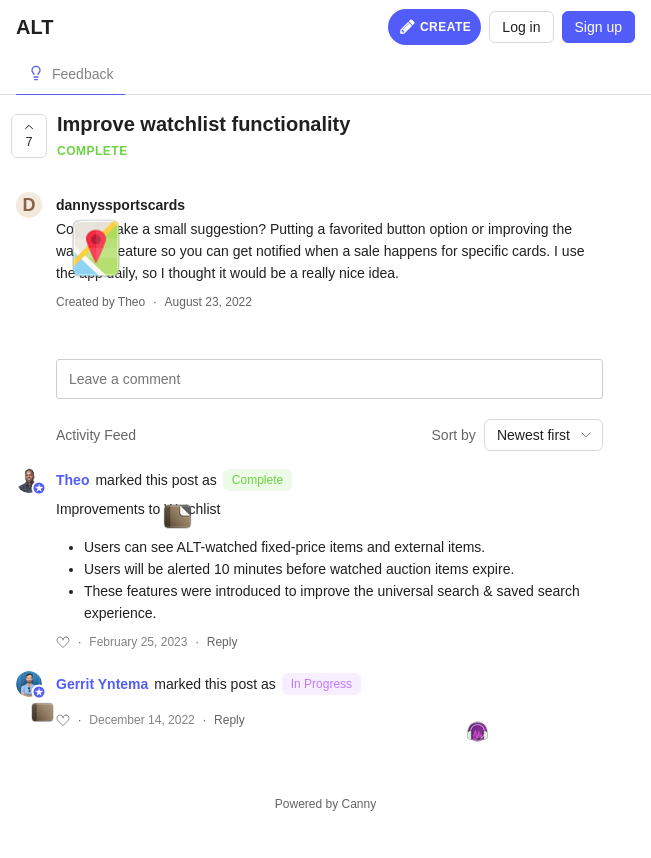 The width and height of the screenshot is (651, 858). I want to click on change desktop wallpaper settings, so click(177, 515).